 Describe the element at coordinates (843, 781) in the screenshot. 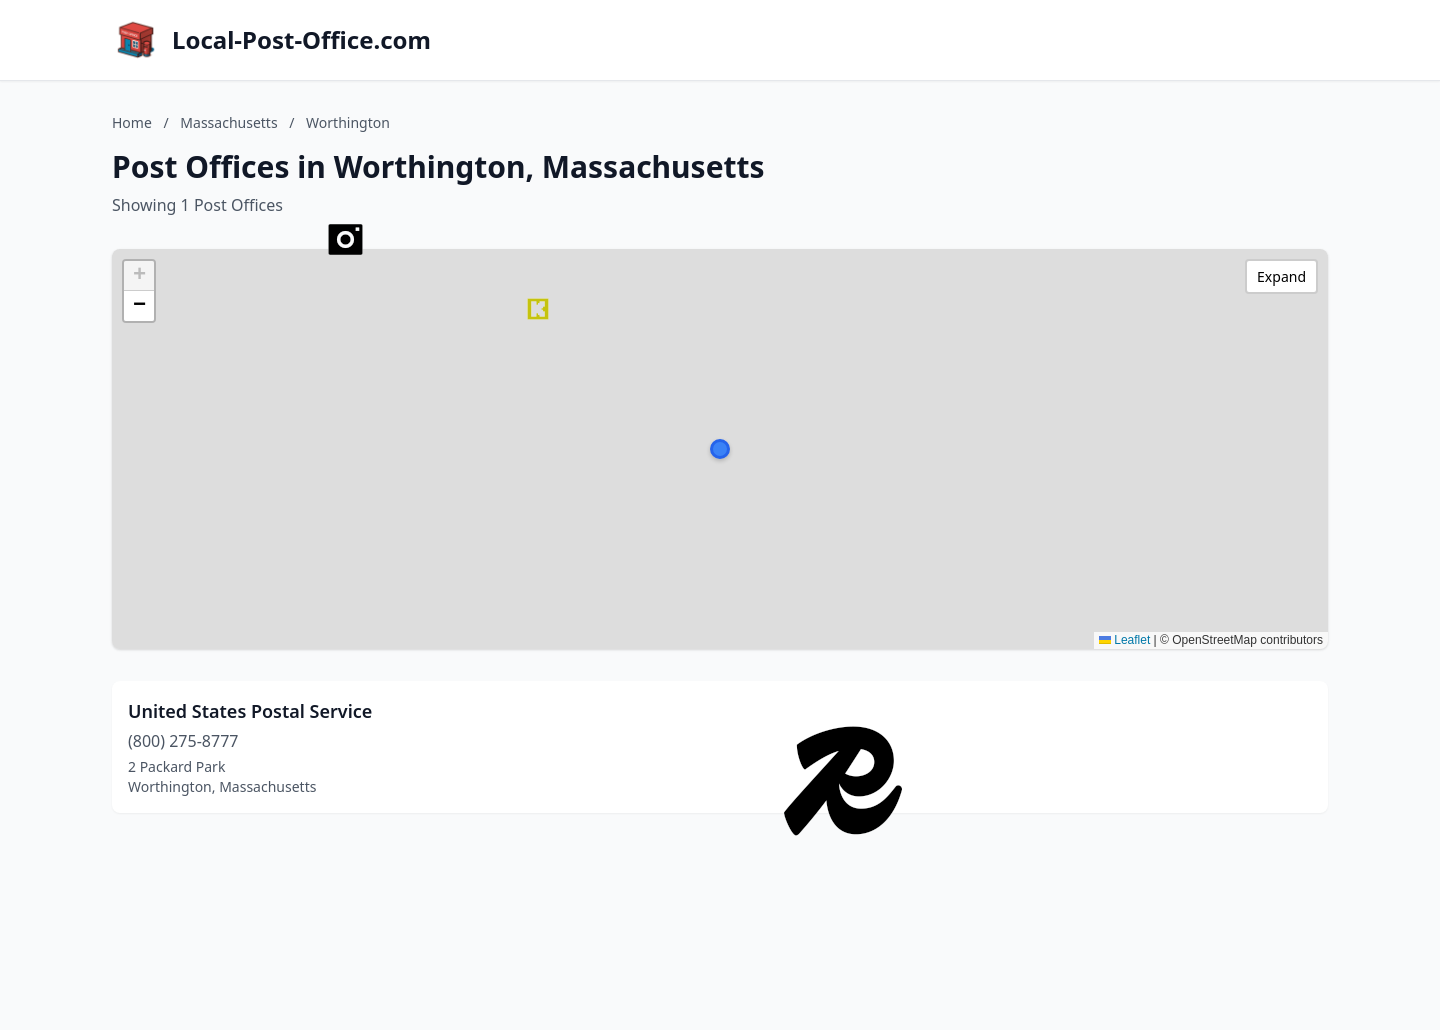

I see `Redis database service logo` at that location.